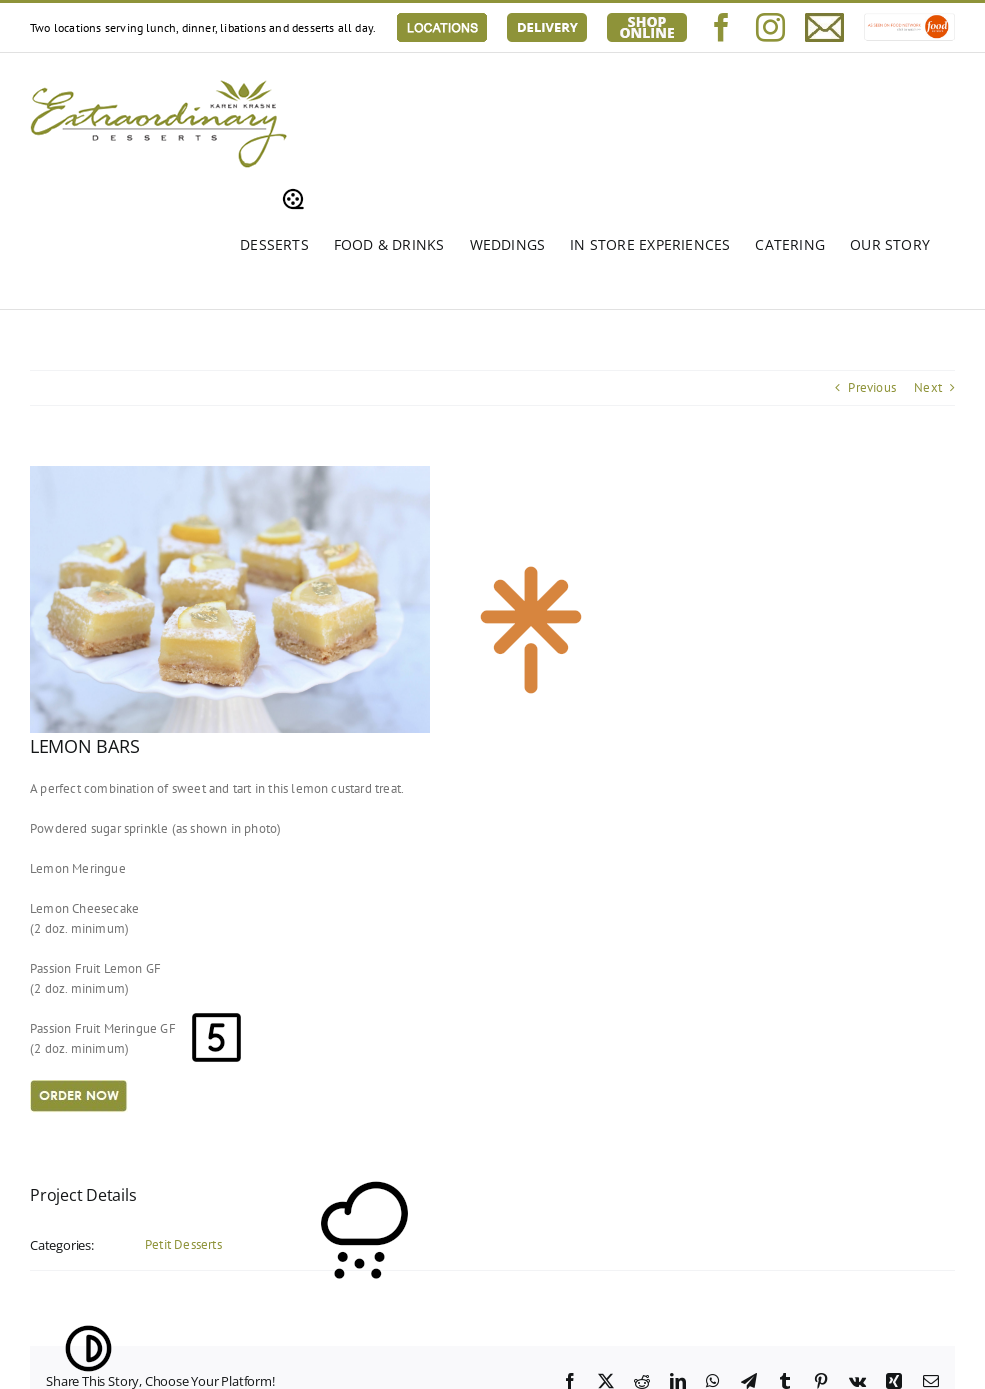 The height and width of the screenshot is (1389, 985). Describe the element at coordinates (216, 1037) in the screenshot. I see `indicates step 5 in a numbered sequence` at that location.